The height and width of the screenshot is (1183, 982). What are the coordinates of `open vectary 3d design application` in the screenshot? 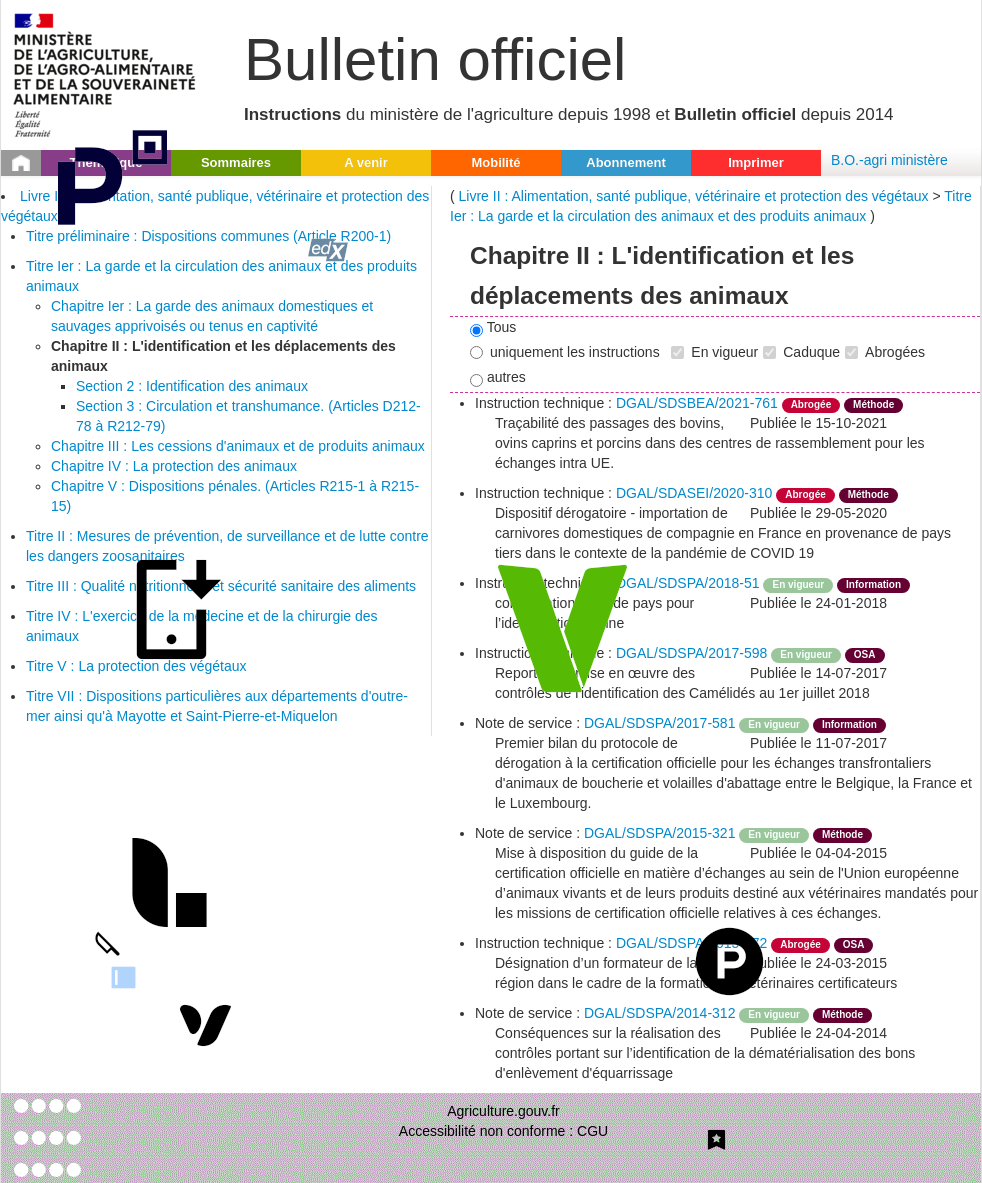 It's located at (205, 1025).